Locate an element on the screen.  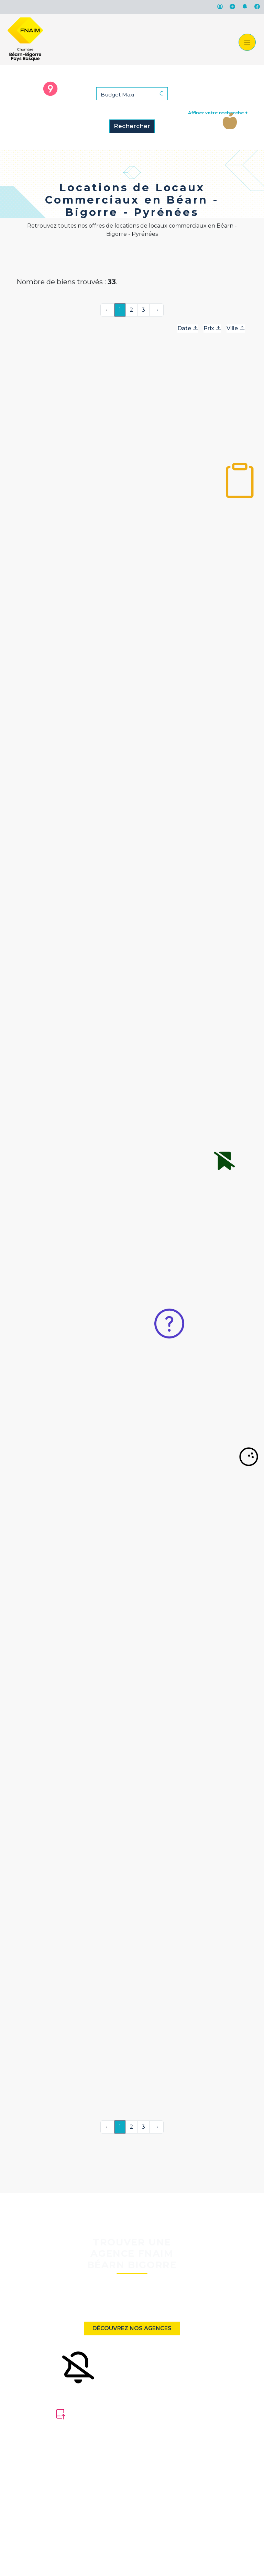
paste copied content from clipboard is located at coordinates (240, 481).